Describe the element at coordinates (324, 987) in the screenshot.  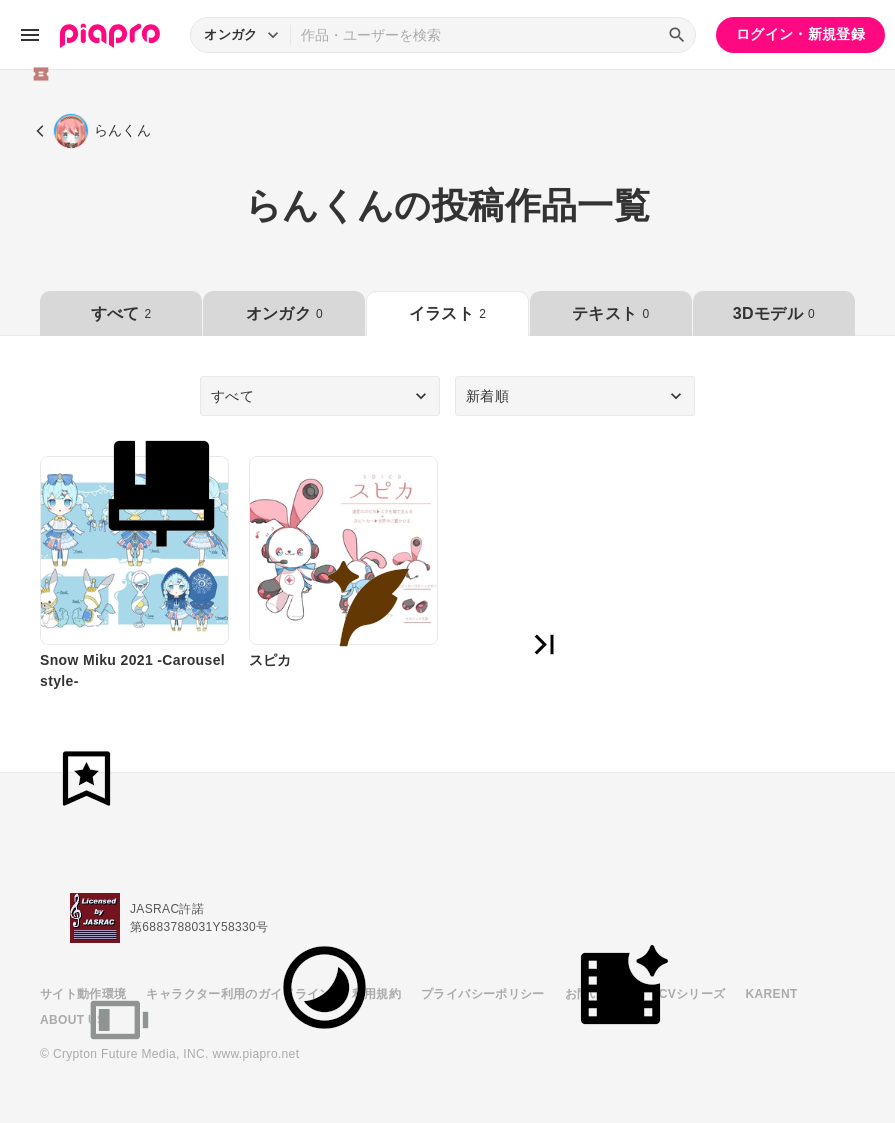
I see `adjust display contrast settings` at that location.